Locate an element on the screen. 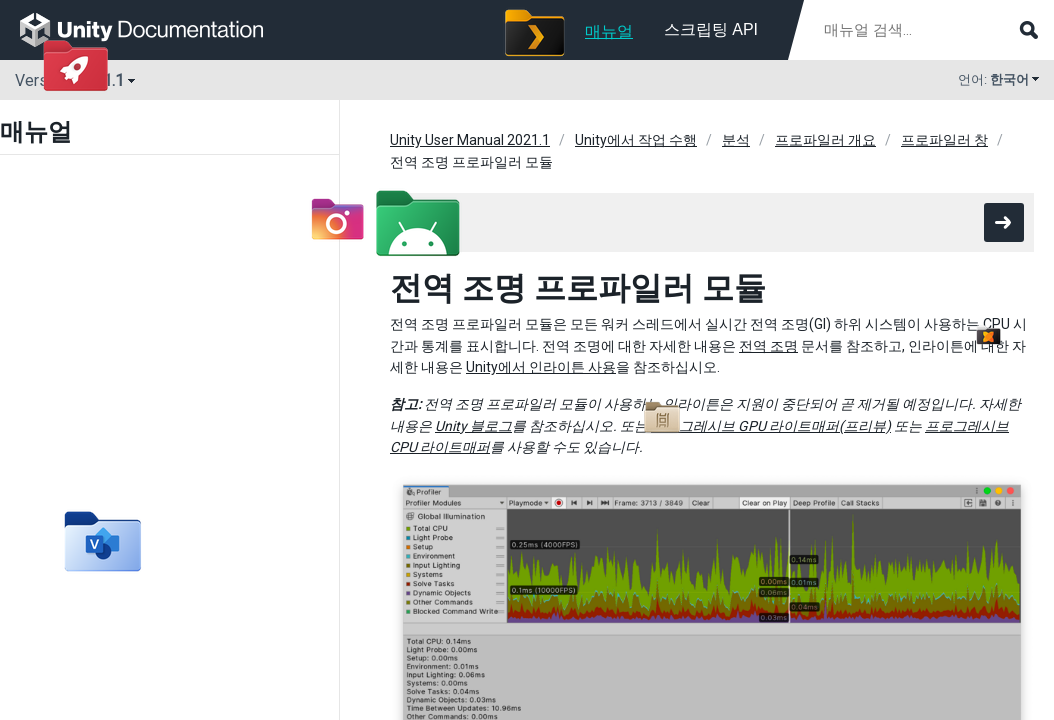 This screenshot has width=1054, height=720. open your videos folder is located at coordinates (662, 419).